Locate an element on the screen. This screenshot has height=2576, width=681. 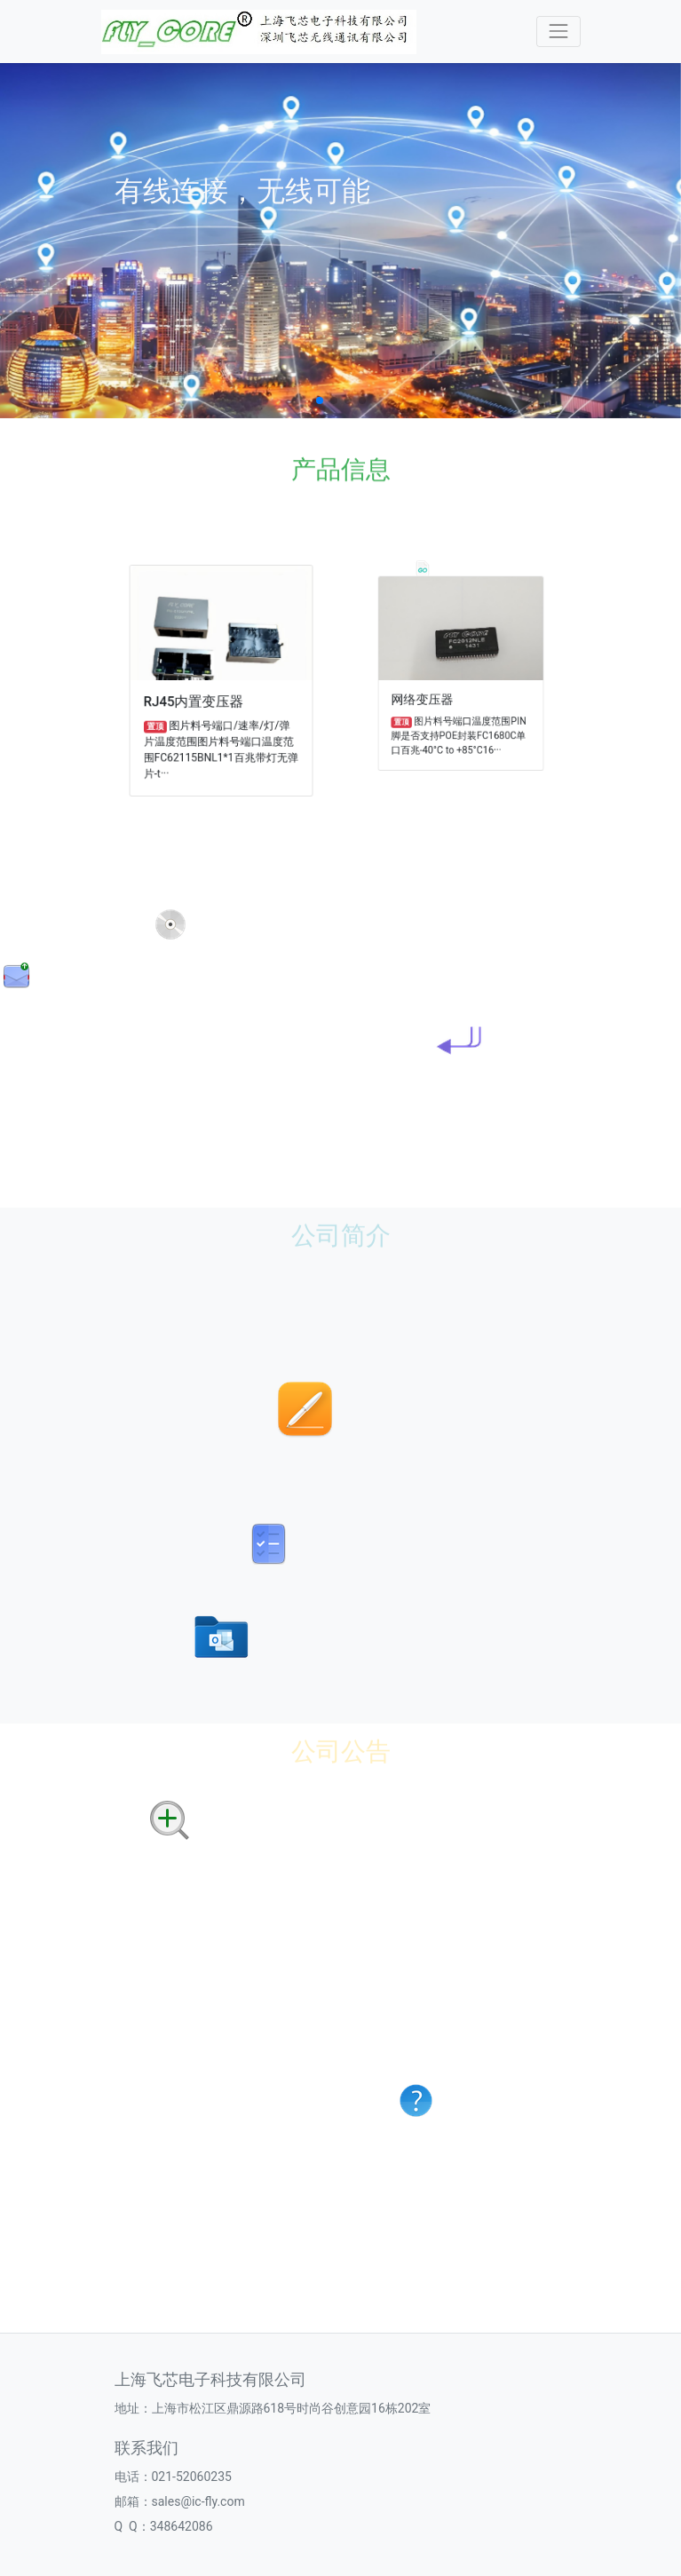
open your bookmarks app is located at coordinates (268, 1543).